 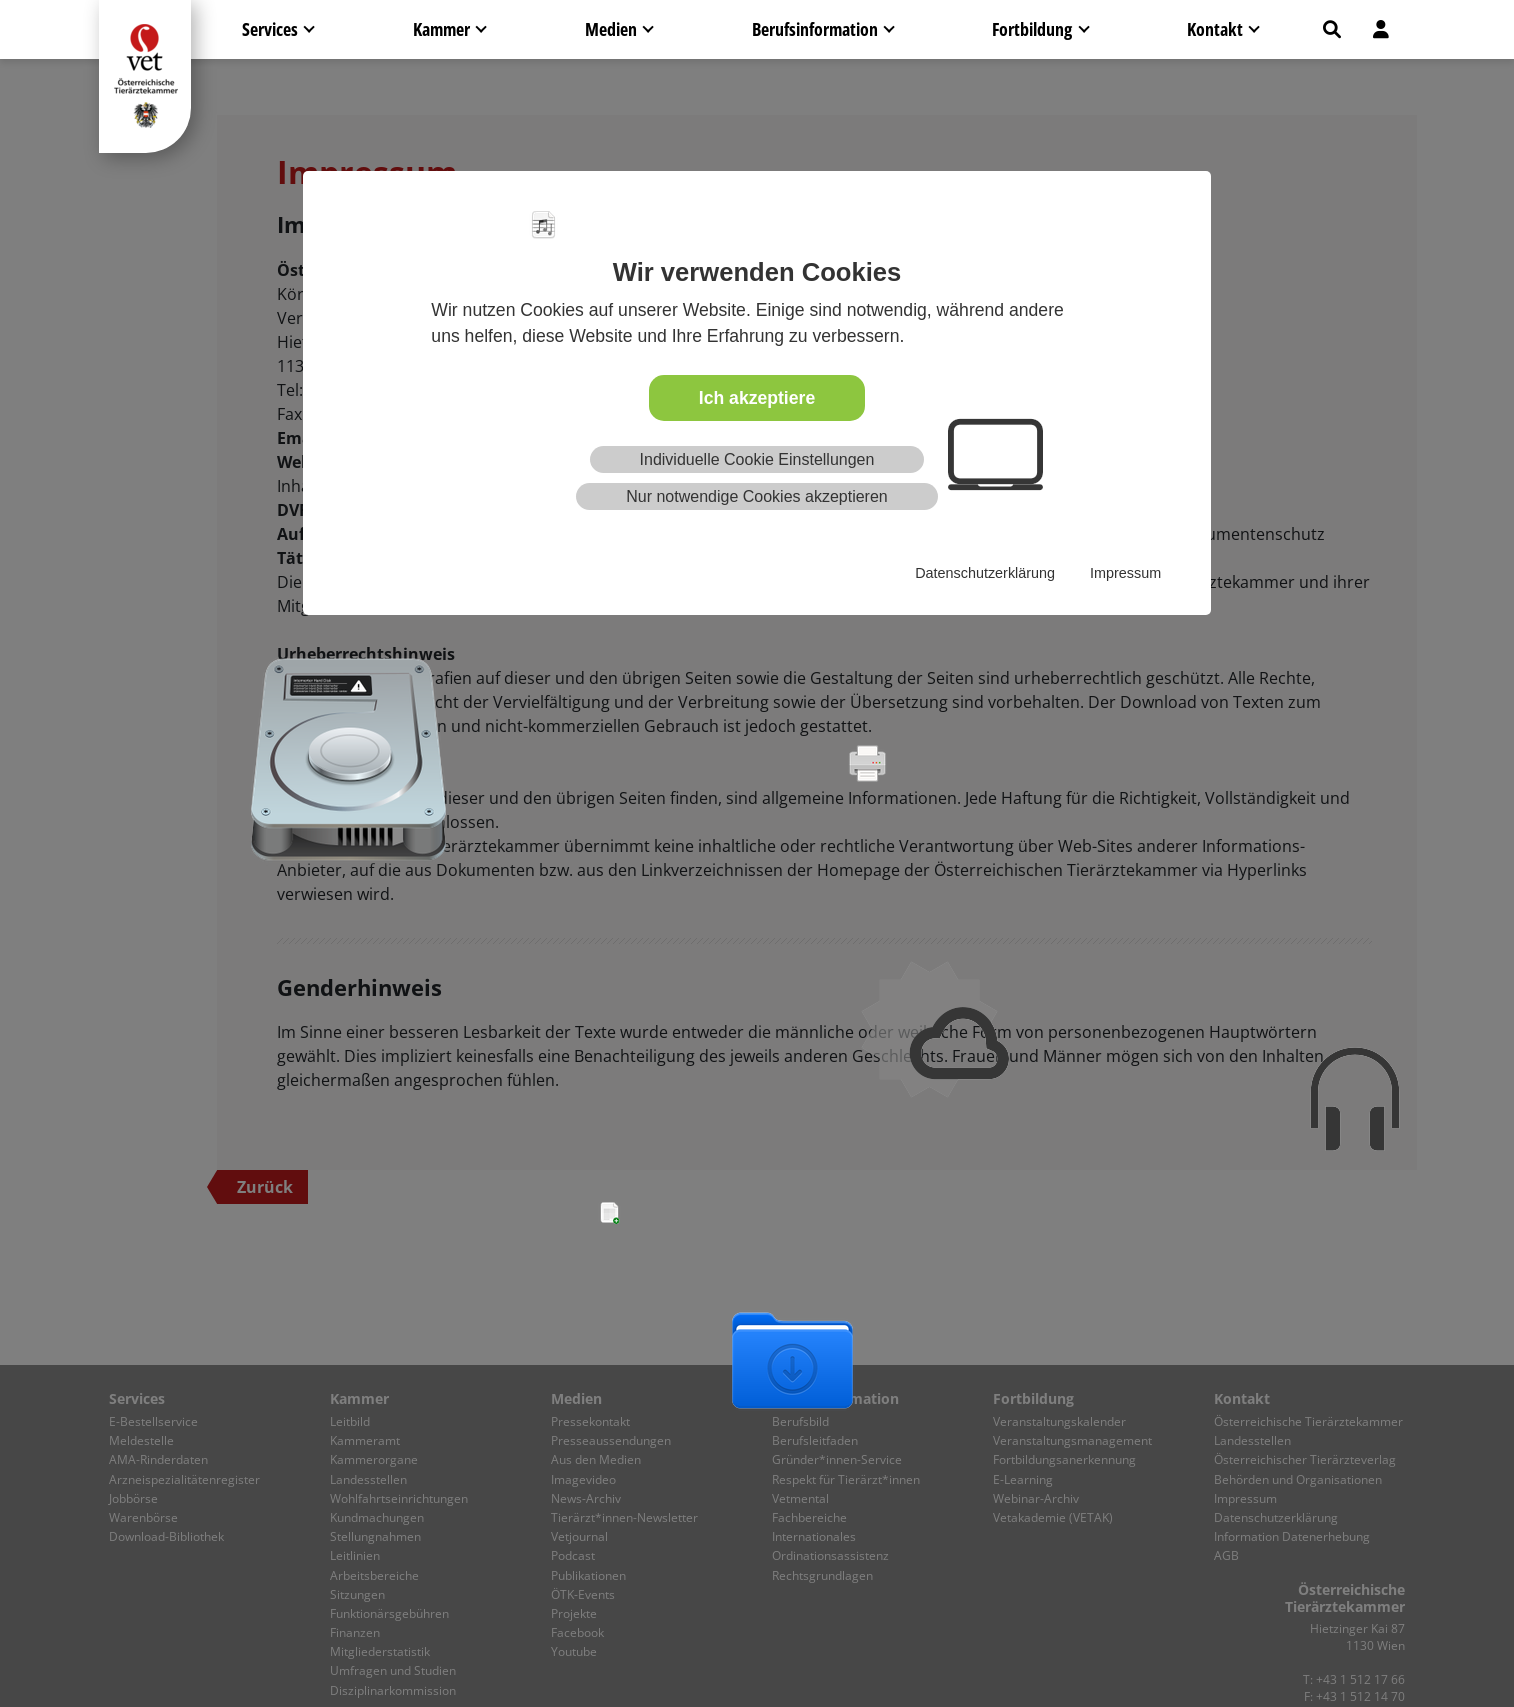 I want to click on access your downloads folder, so click(x=792, y=1360).